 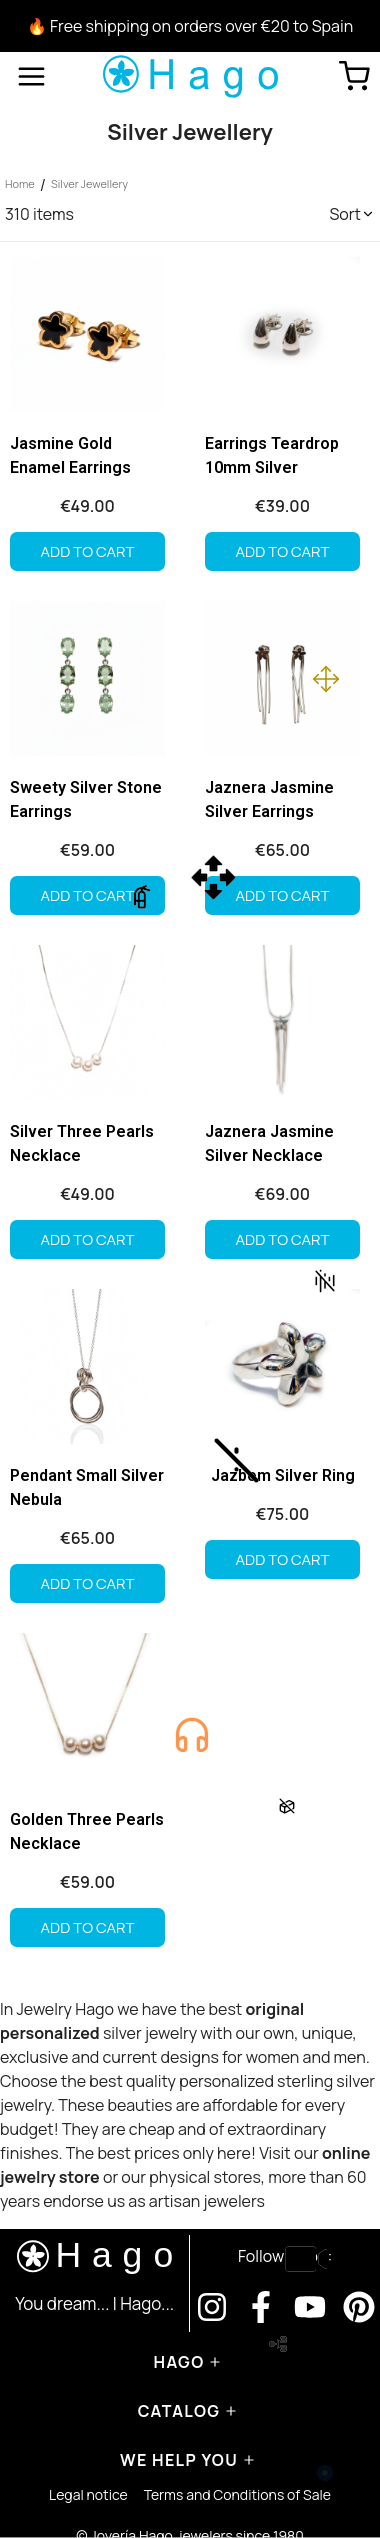 What do you see at coordinates (325, 1281) in the screenshot?
I see `mute or disable audio input` at bounding box center [325, 1281].